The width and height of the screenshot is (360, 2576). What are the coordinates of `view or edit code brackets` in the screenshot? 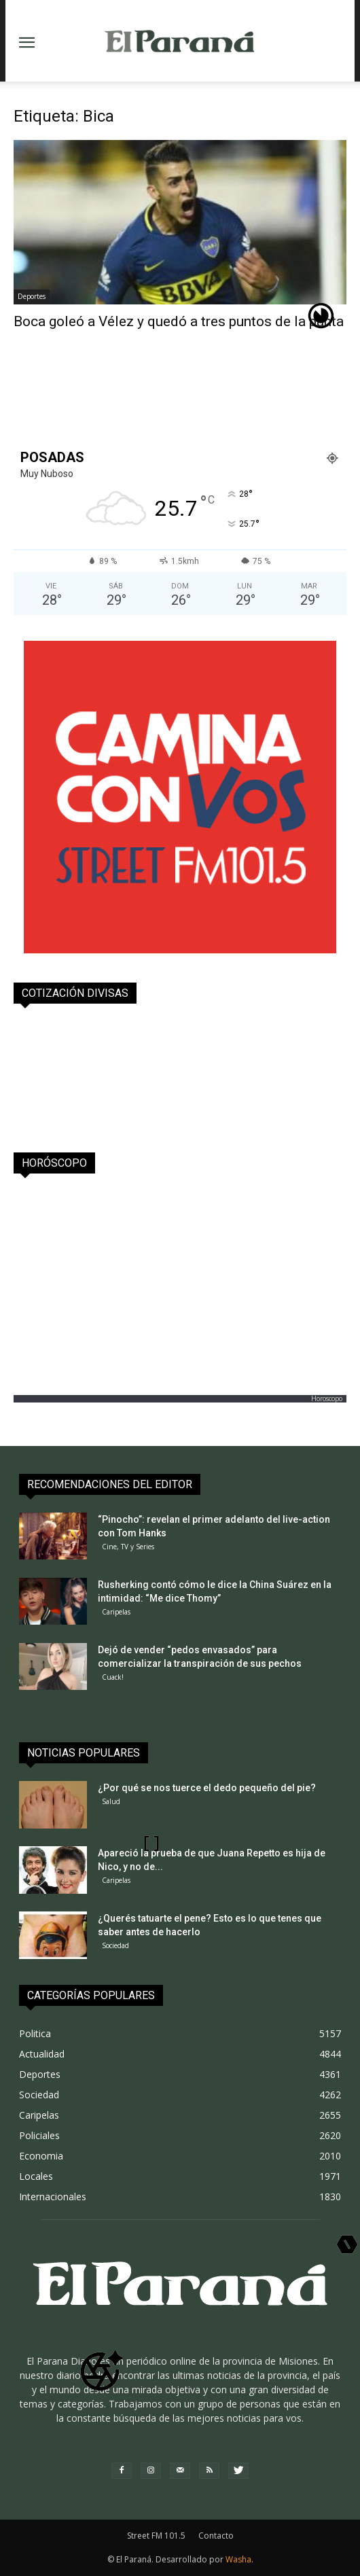 It's located at (151, 1843).